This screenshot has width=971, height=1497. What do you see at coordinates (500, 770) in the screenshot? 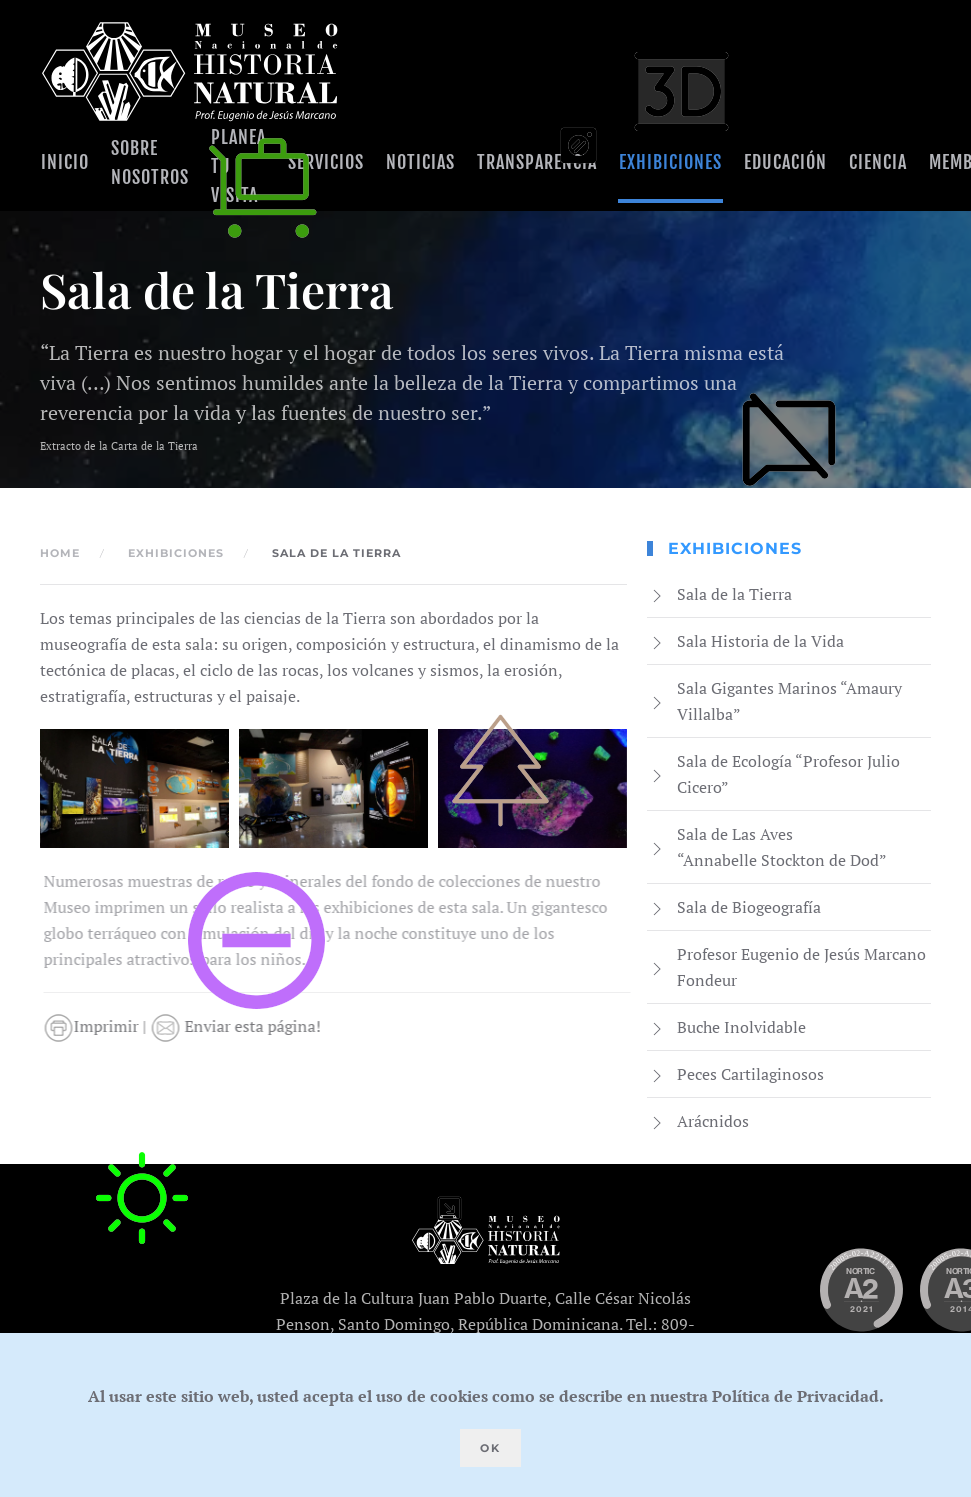
I see `access nature or outdoor-related content` at bounding box center [500, 770].